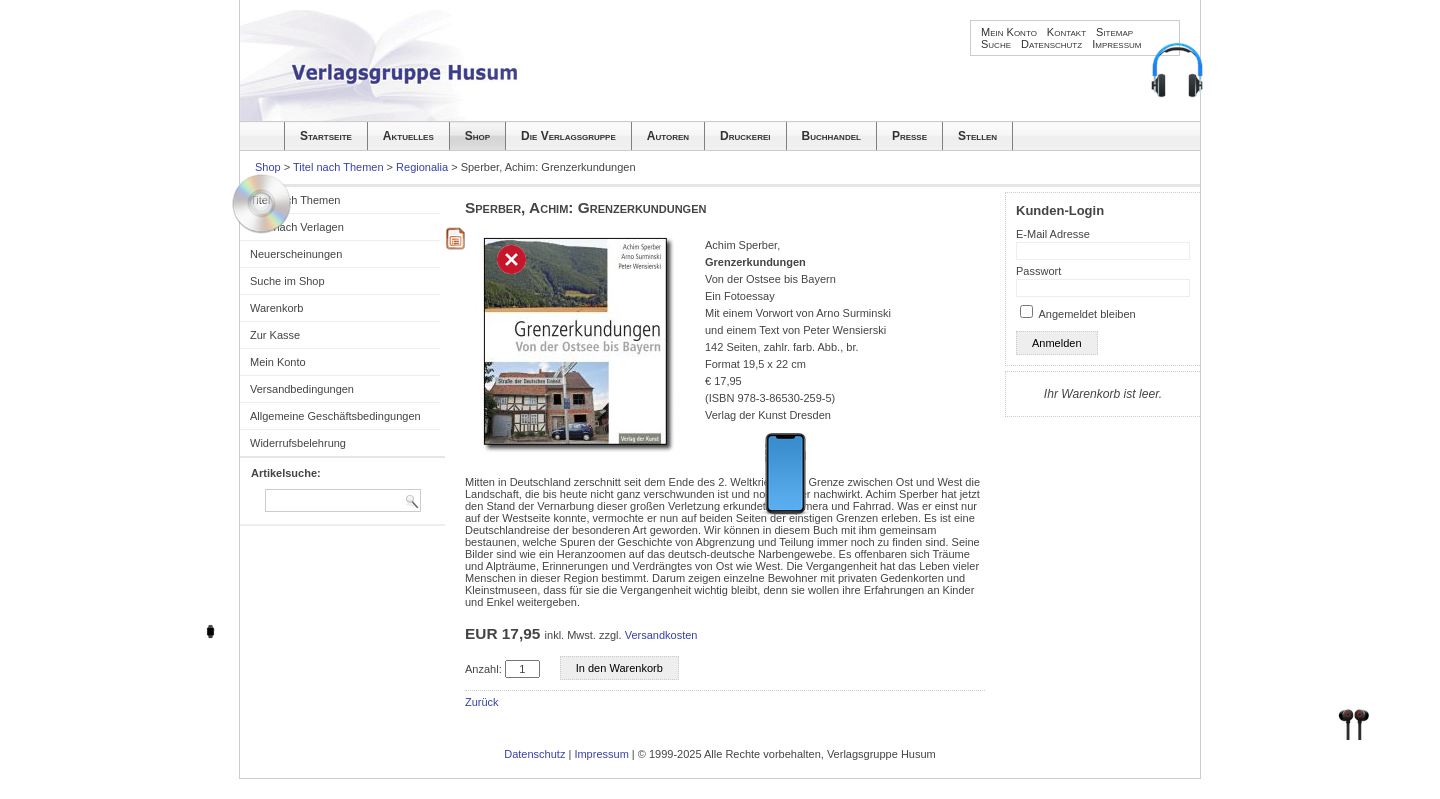 The image size is (1440, 799). What do you see at coordinates (785, 474) in the screenshot?
I see `iPhone XR device icon` at bounding box center [785, 474].